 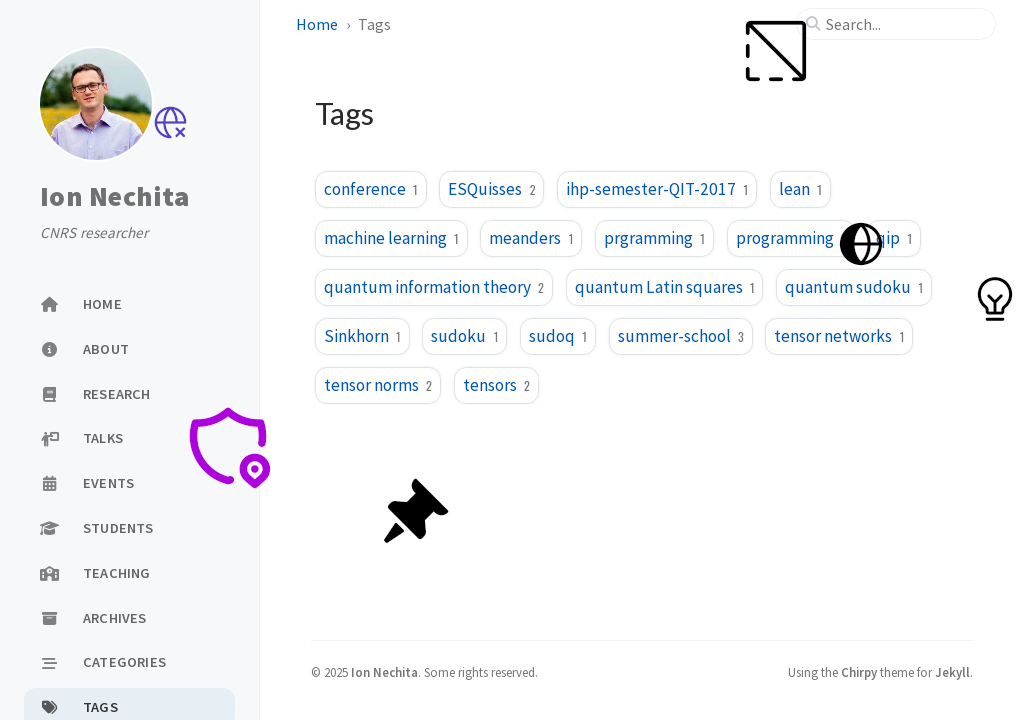 I want to click on invert current selection, so click(x=776, y=51).